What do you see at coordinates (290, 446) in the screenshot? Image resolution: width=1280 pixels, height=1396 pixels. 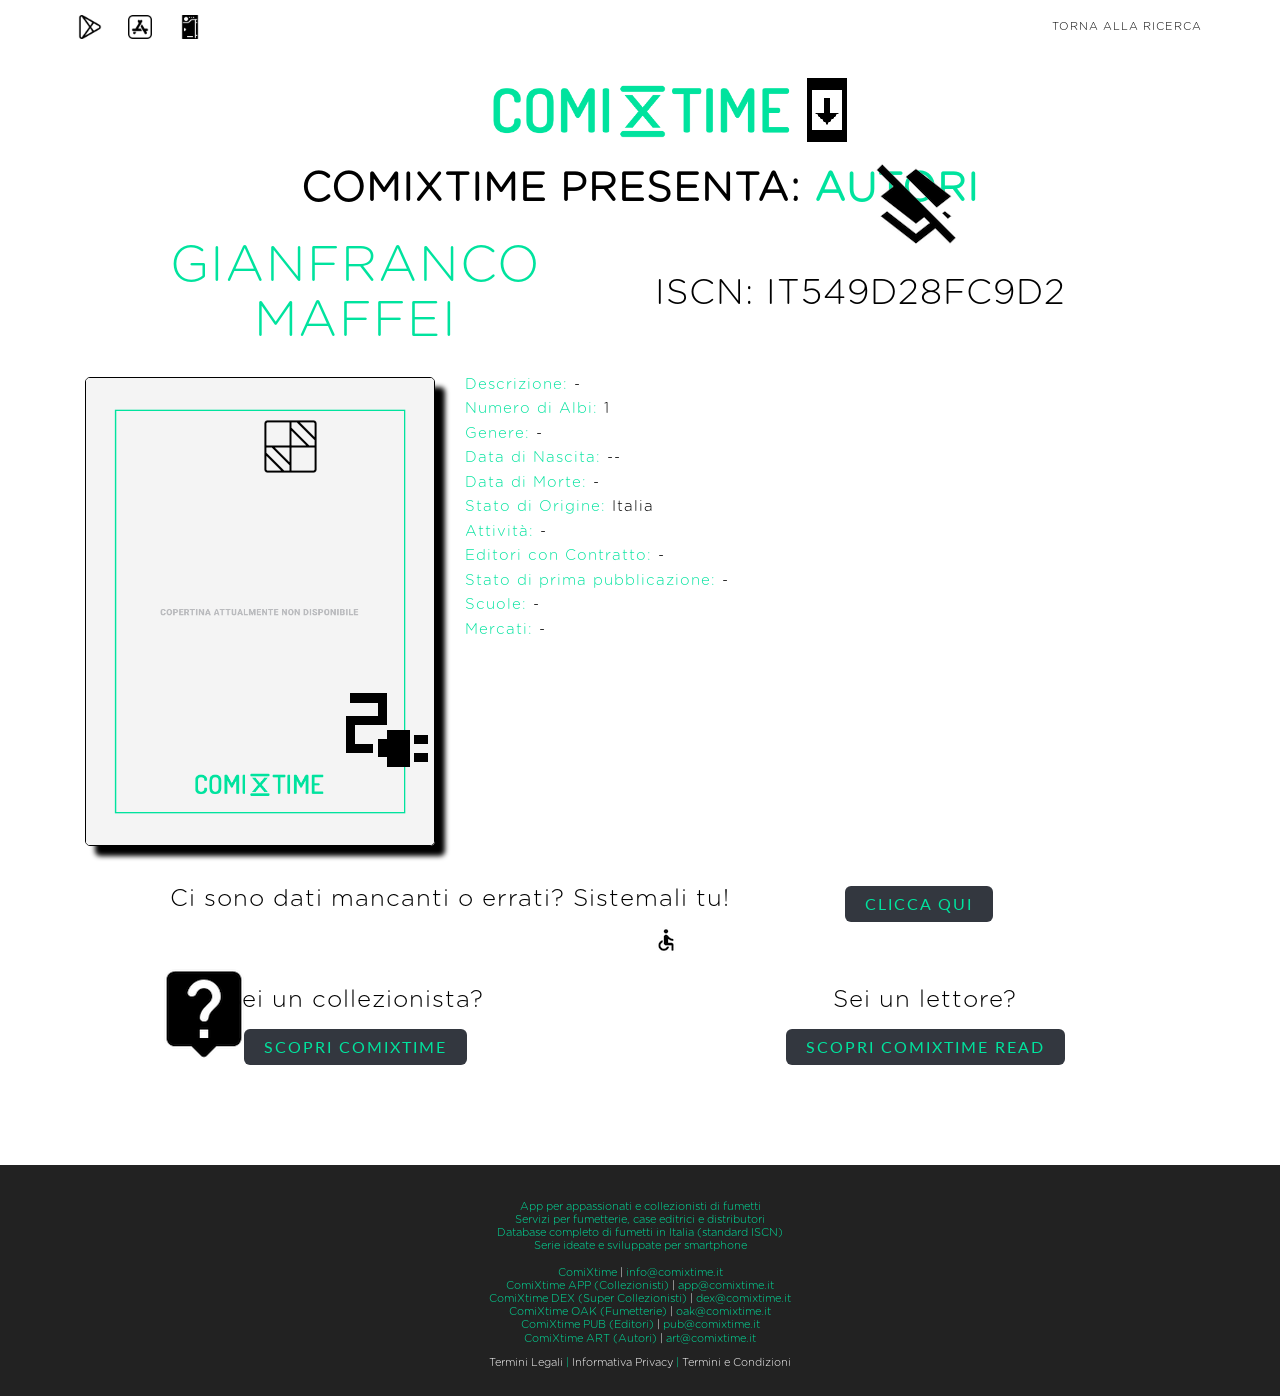 I see `toggle transparency grid view` at bounding box center [290, 446].